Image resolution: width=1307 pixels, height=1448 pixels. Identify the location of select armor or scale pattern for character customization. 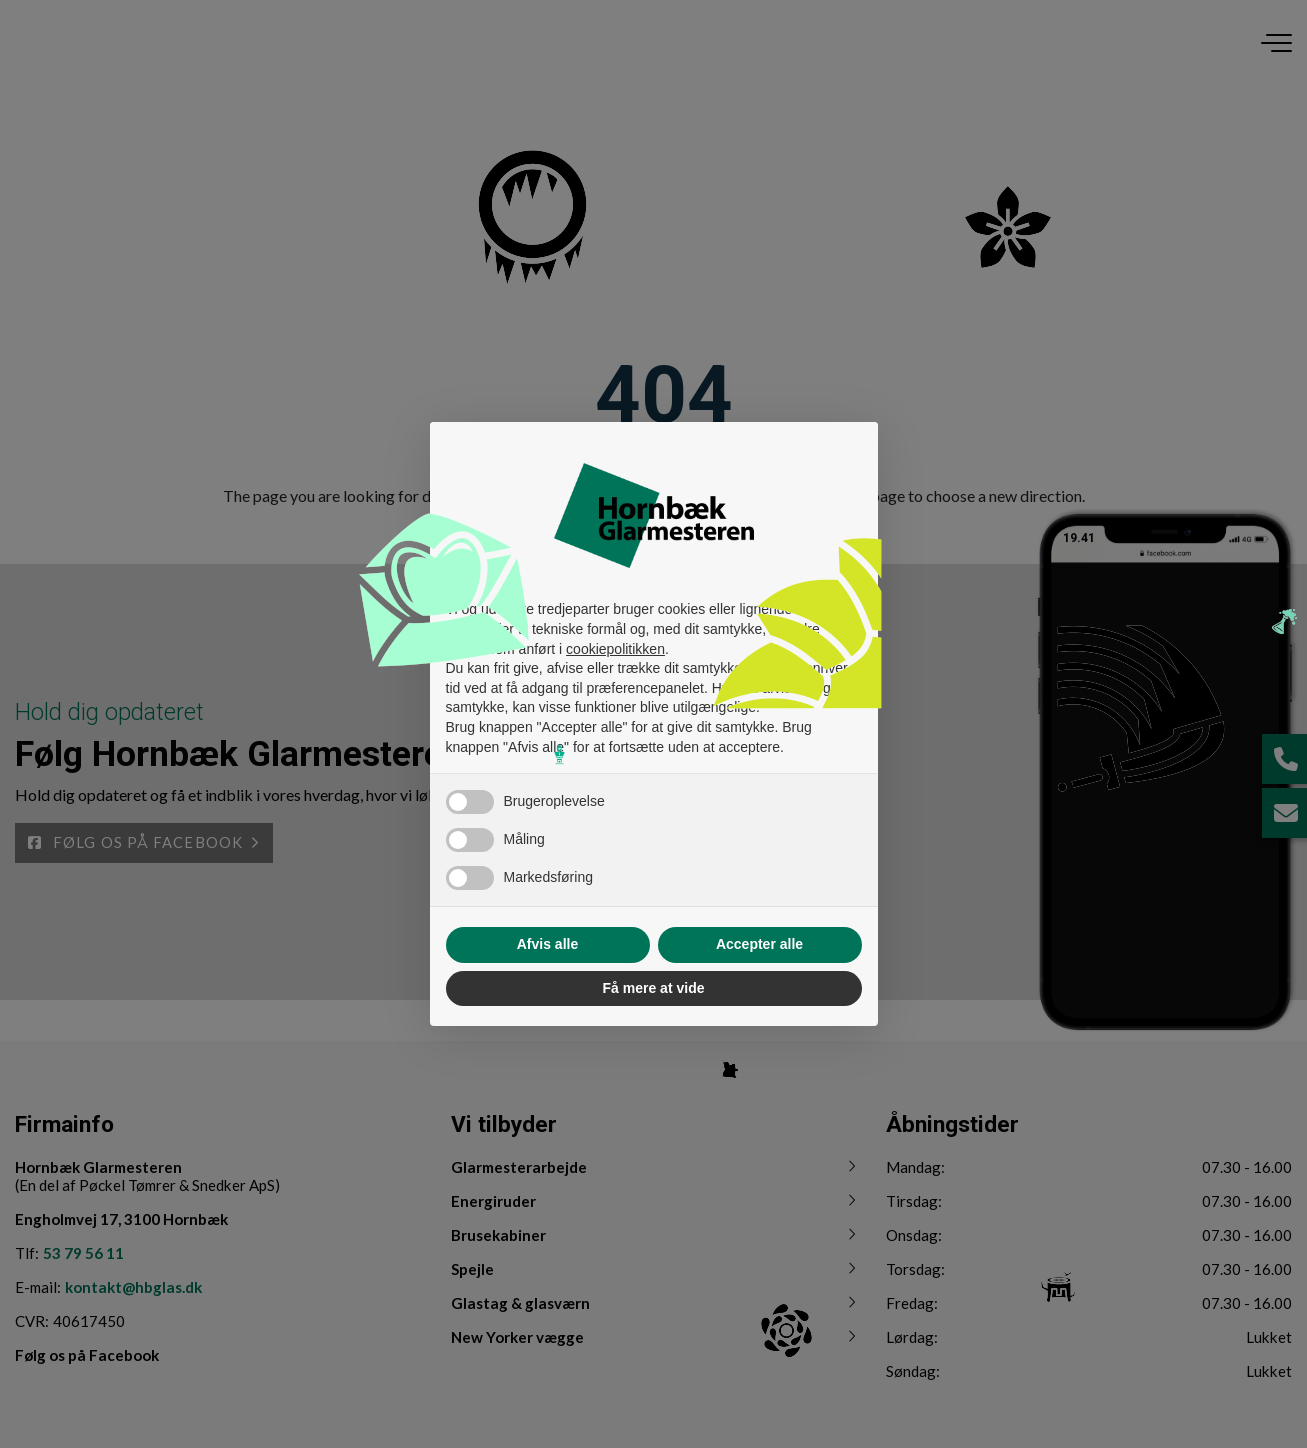
(795, 622).